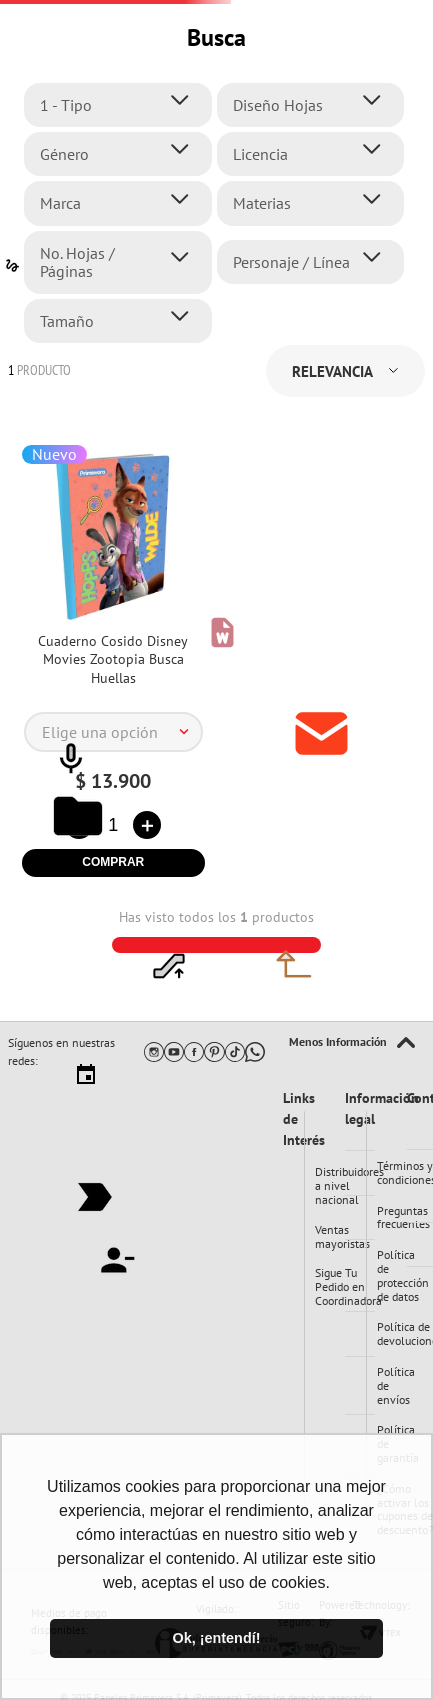 This screenshot has width=433, height=1700. I want to click on open a Microsoft Word document, so click(222, 632).